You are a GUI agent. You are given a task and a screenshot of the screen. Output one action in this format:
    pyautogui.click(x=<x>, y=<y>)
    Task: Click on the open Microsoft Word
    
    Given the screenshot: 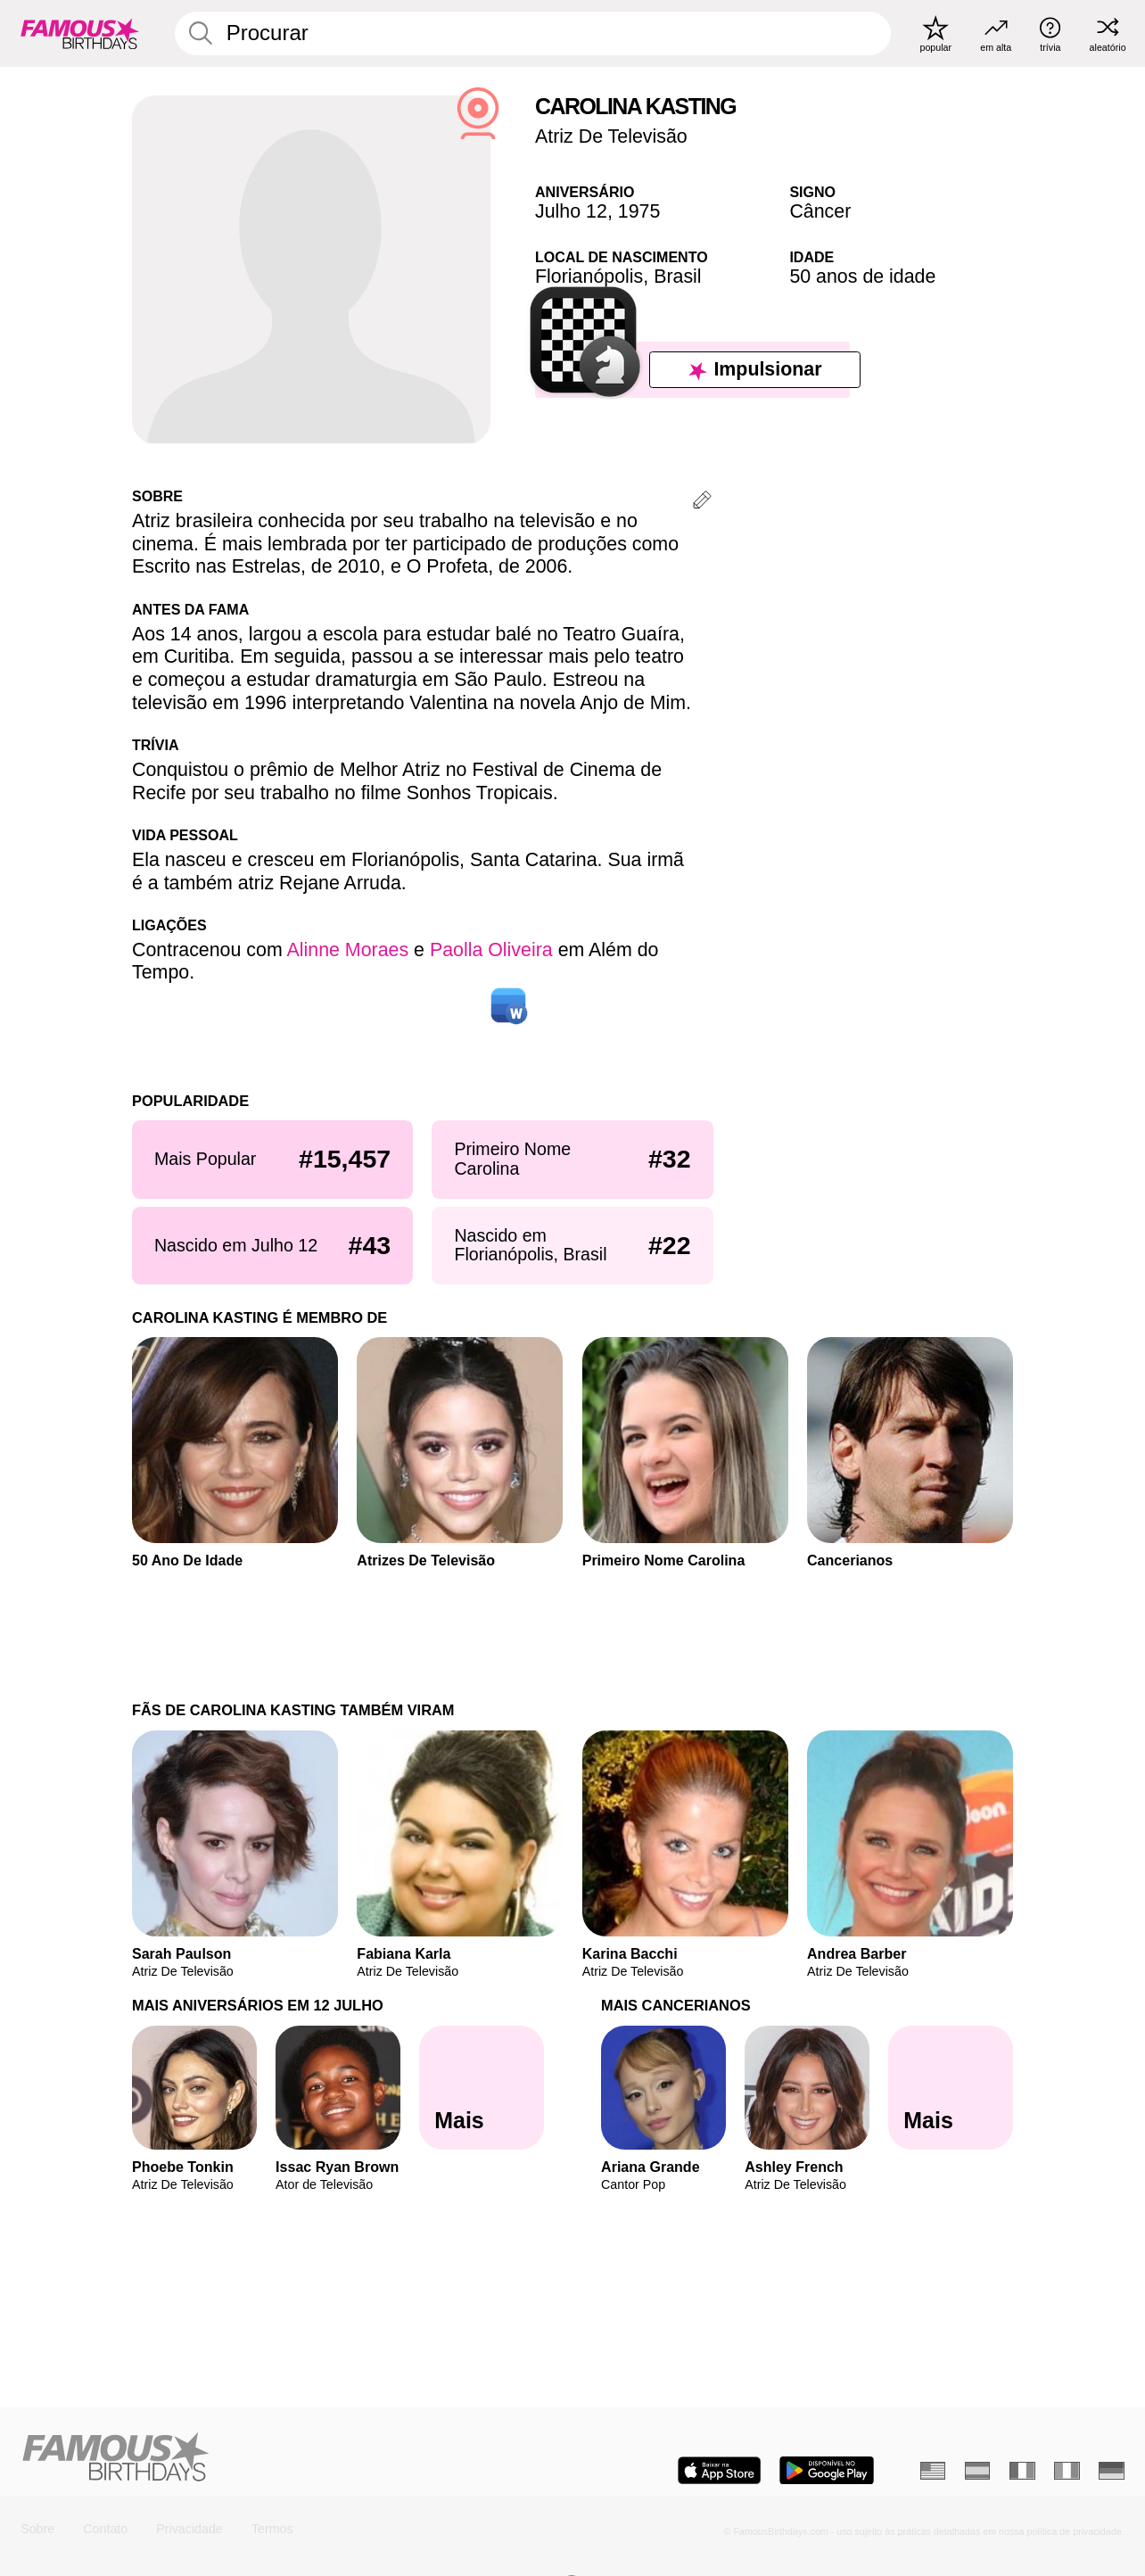 What is the action you would take?
    pyautogui.click(x=508, y=1005)
    